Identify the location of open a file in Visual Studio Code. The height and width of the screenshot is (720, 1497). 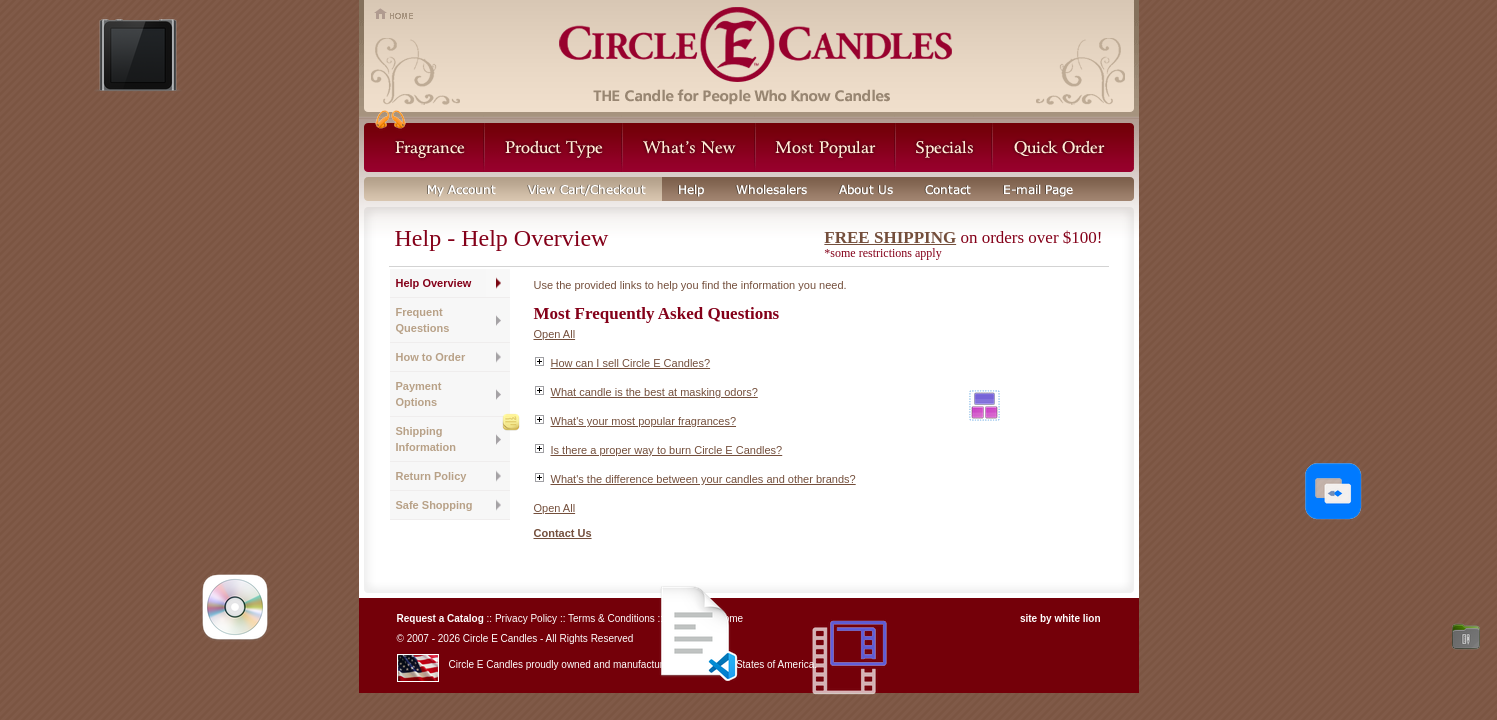
(695, 633).